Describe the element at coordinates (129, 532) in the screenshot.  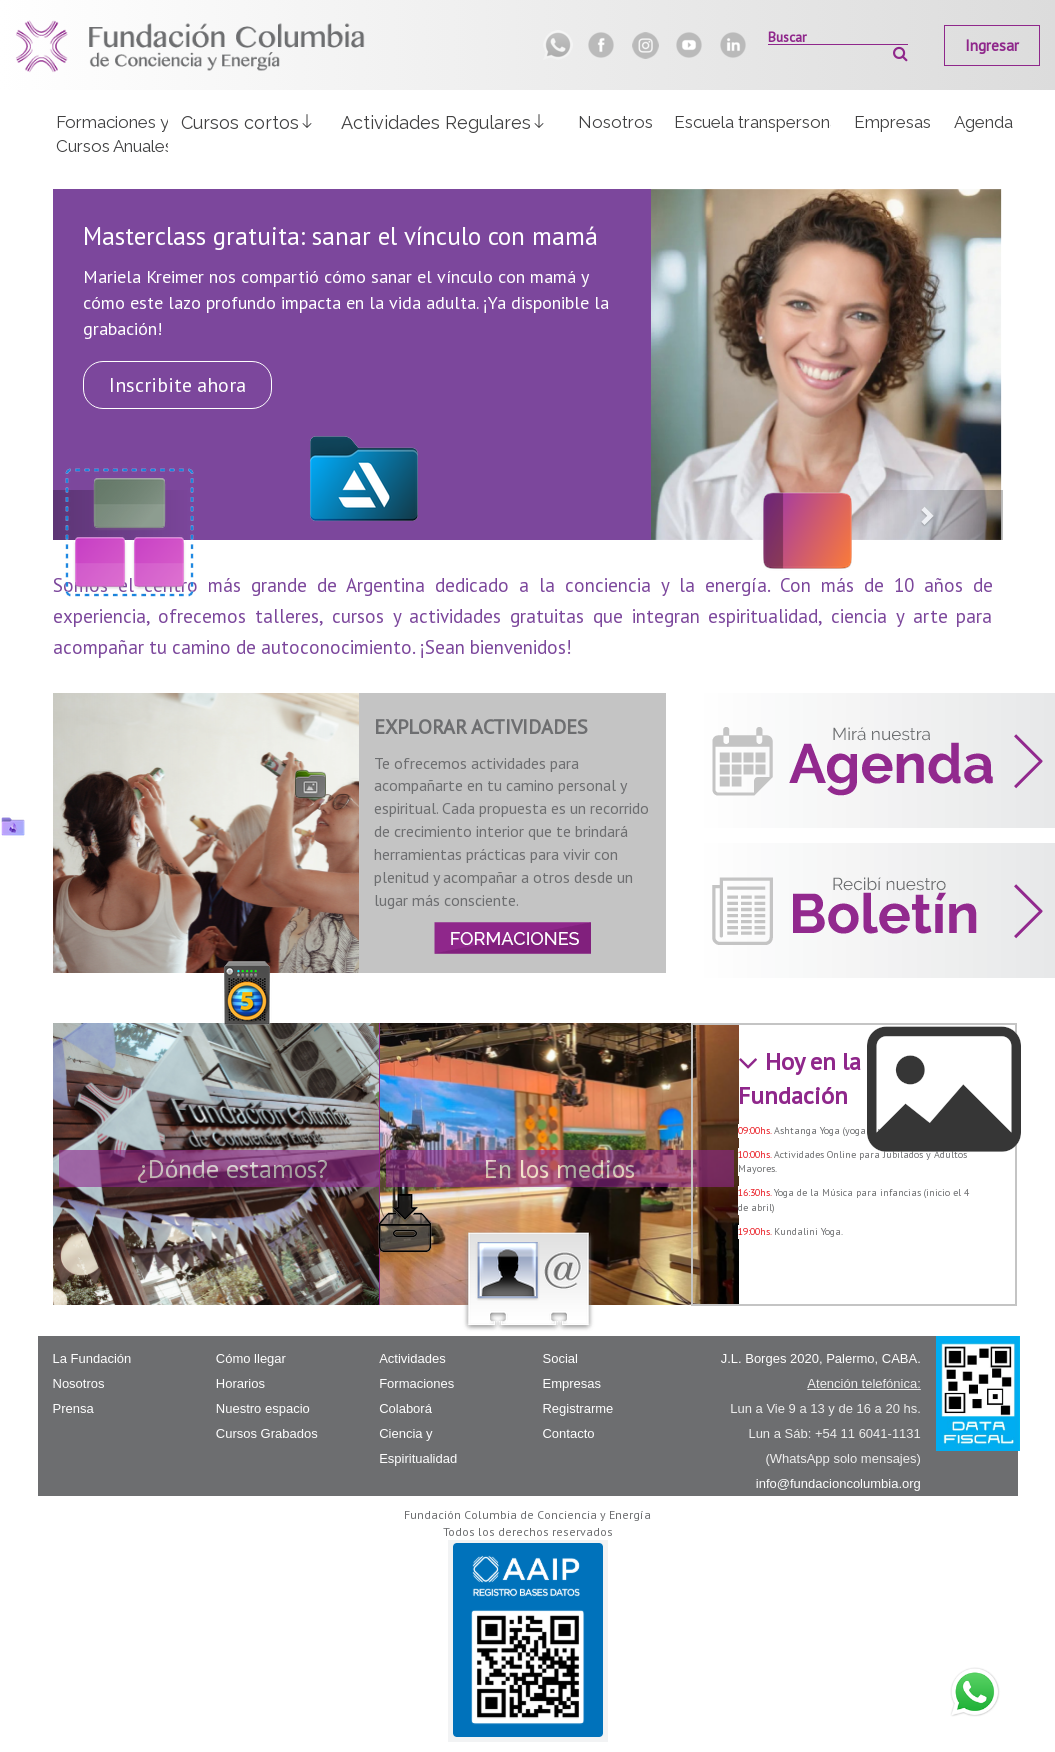
I see `select all items in the current view` at that location.